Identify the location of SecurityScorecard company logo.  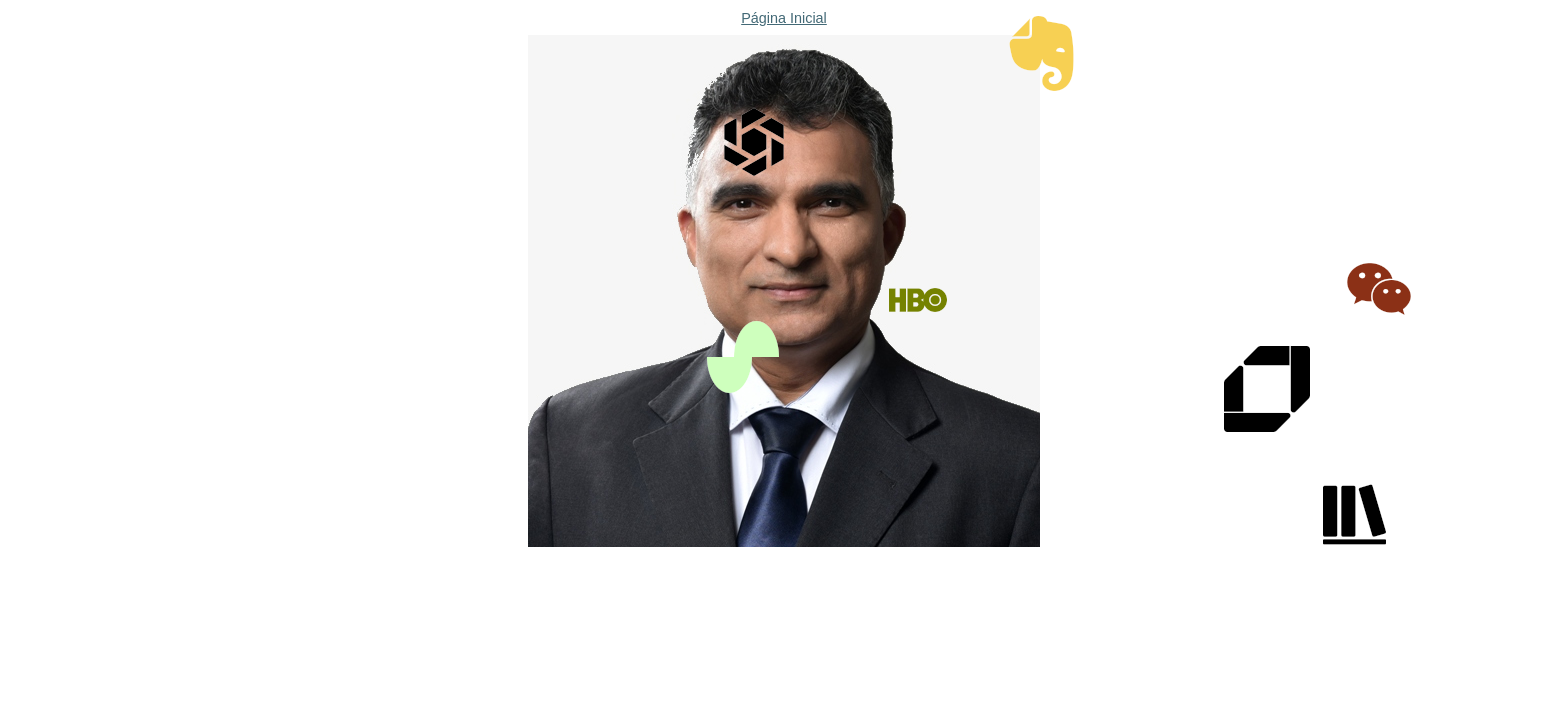
(754, 142).